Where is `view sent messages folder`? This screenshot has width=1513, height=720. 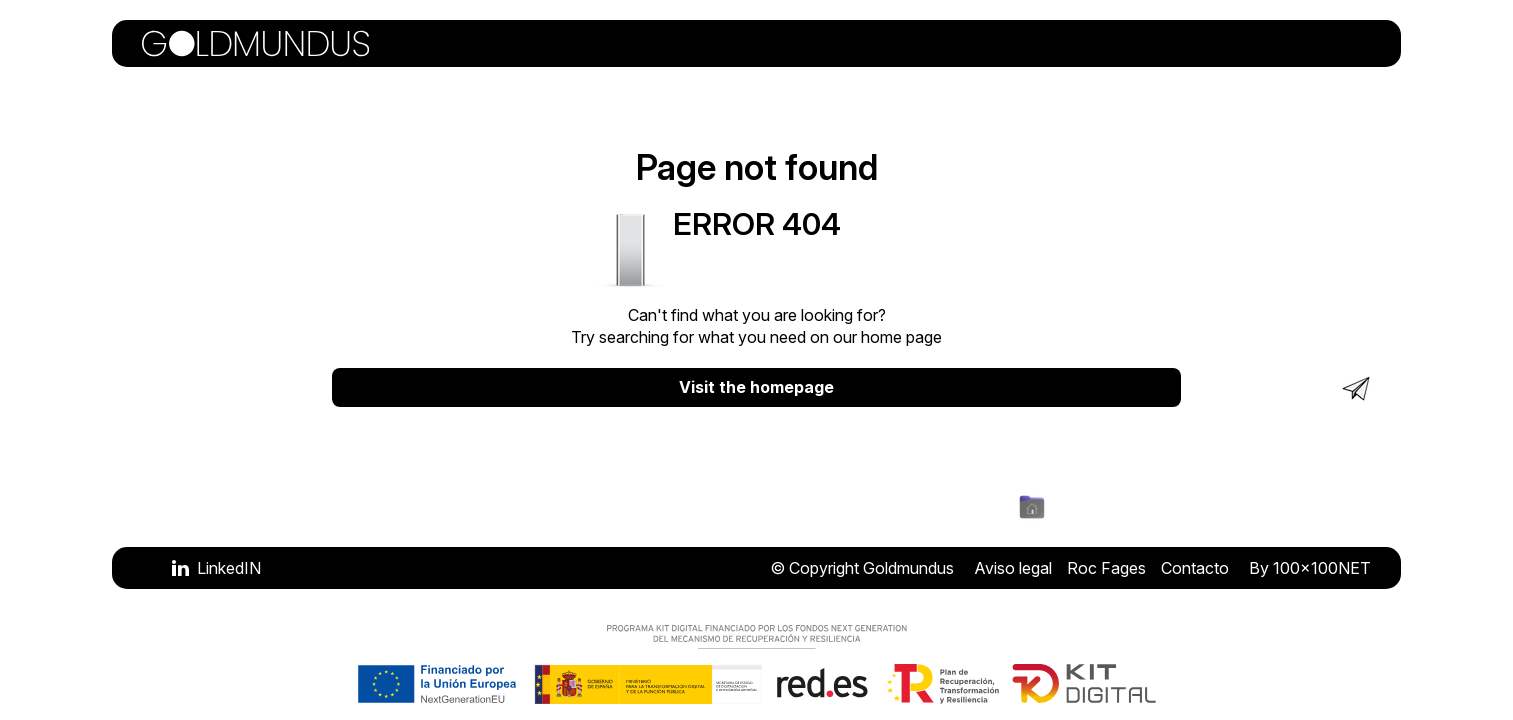
view sent messages folder is located at coordinates (1356, 389).